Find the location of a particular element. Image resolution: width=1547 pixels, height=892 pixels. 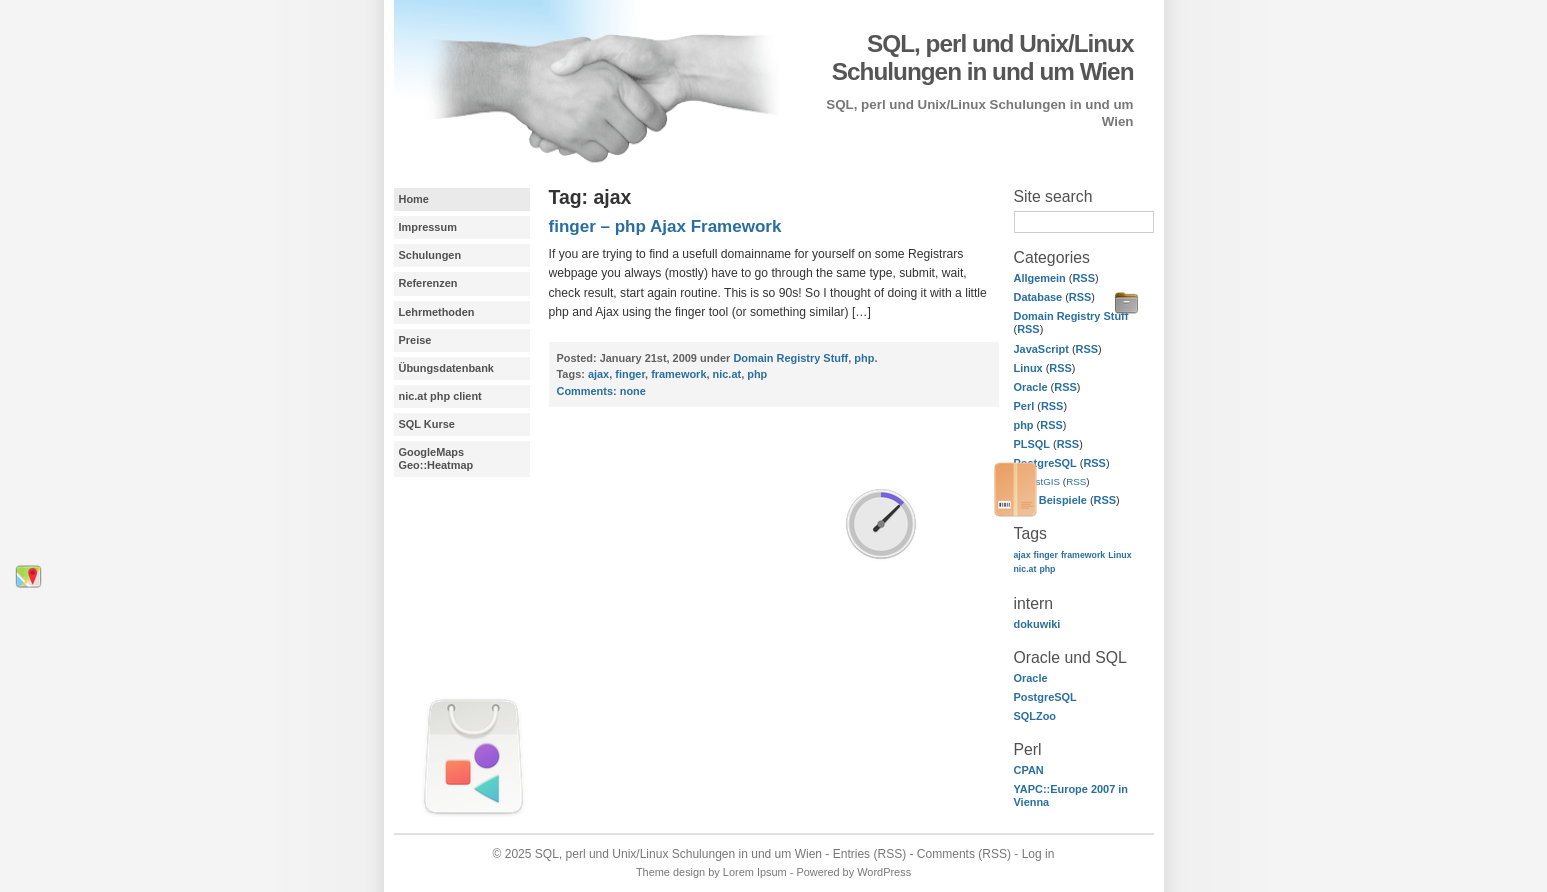

open sysprof system profiler is located at coordinates (881, 524).